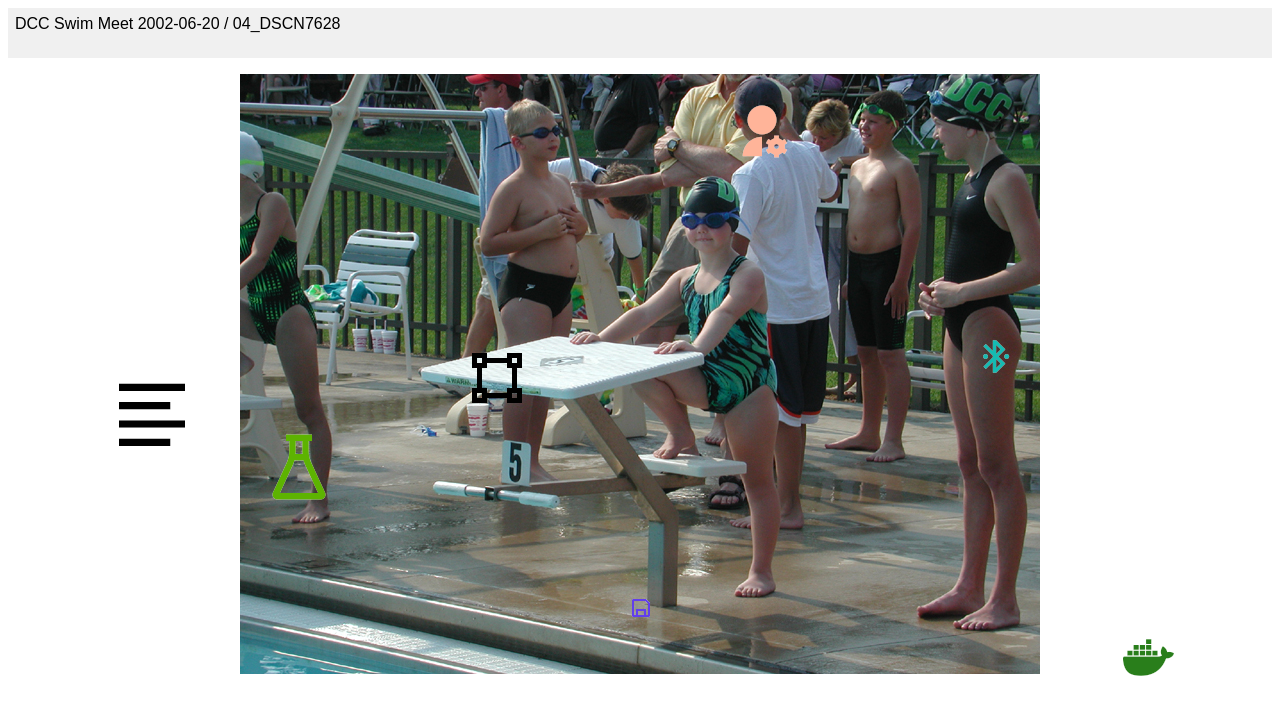  I want to click on edit shape or object boundaries, so click(497, 378).